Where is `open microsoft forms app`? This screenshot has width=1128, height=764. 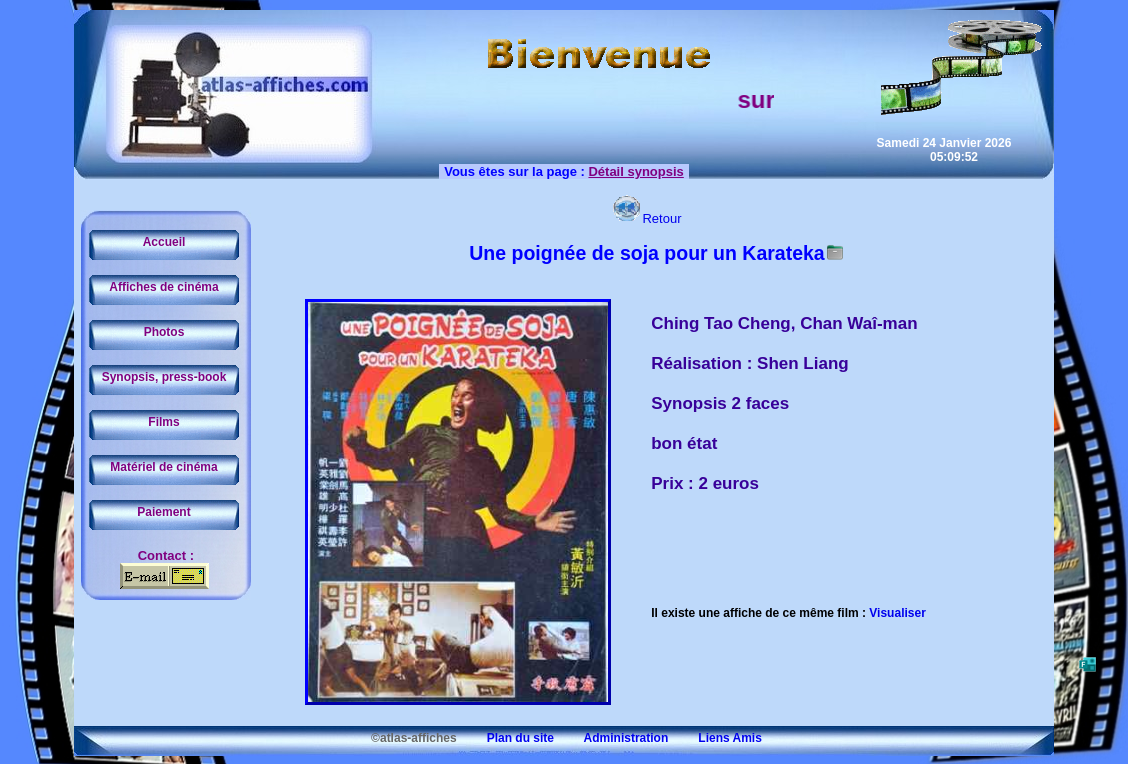
open microsoft forms app is located at coordinates (1087, 664).